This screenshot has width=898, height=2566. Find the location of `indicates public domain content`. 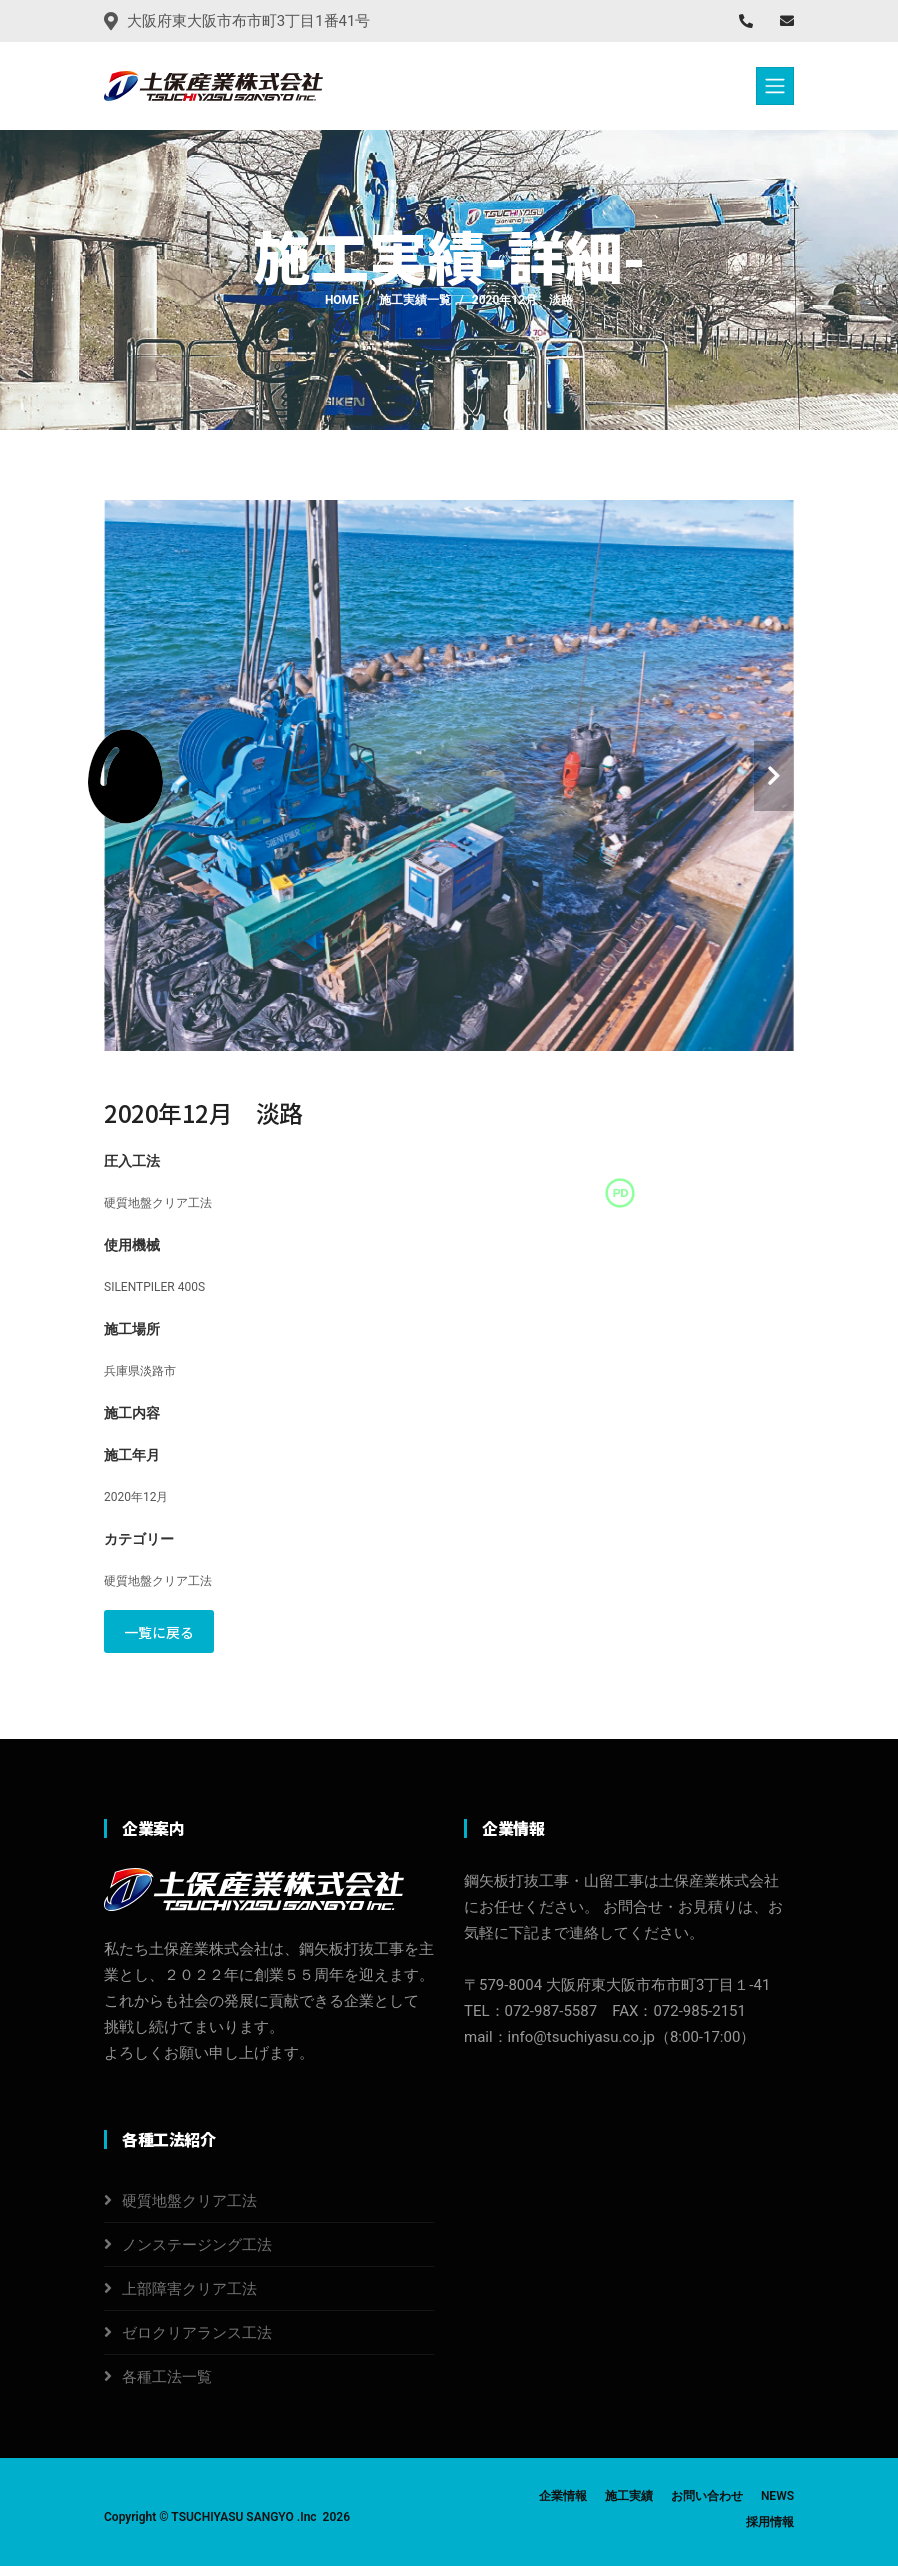

indicates public domain content is located at coordinates (620, 1193).